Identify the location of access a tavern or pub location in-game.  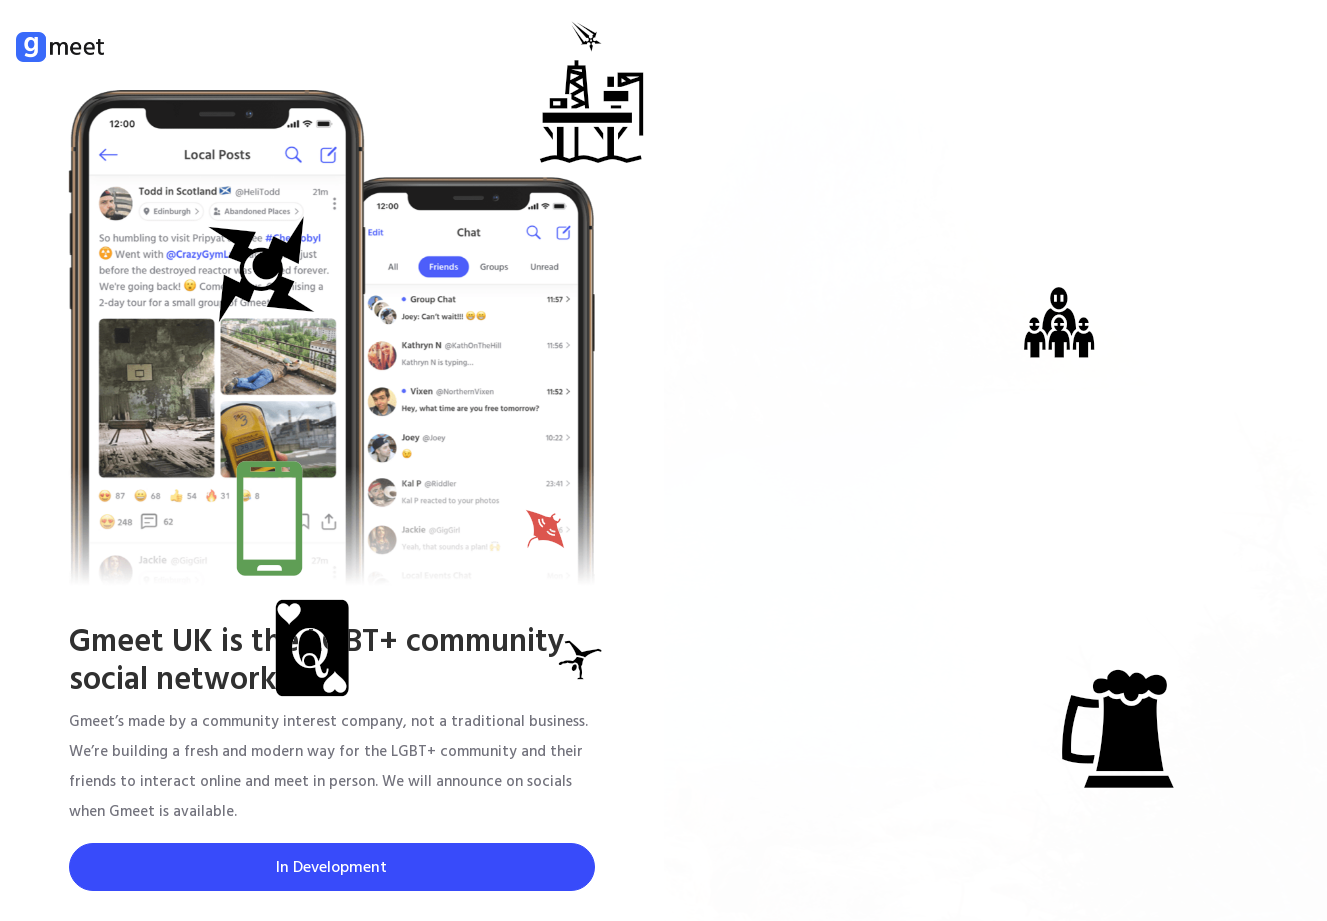
(1119, 729).